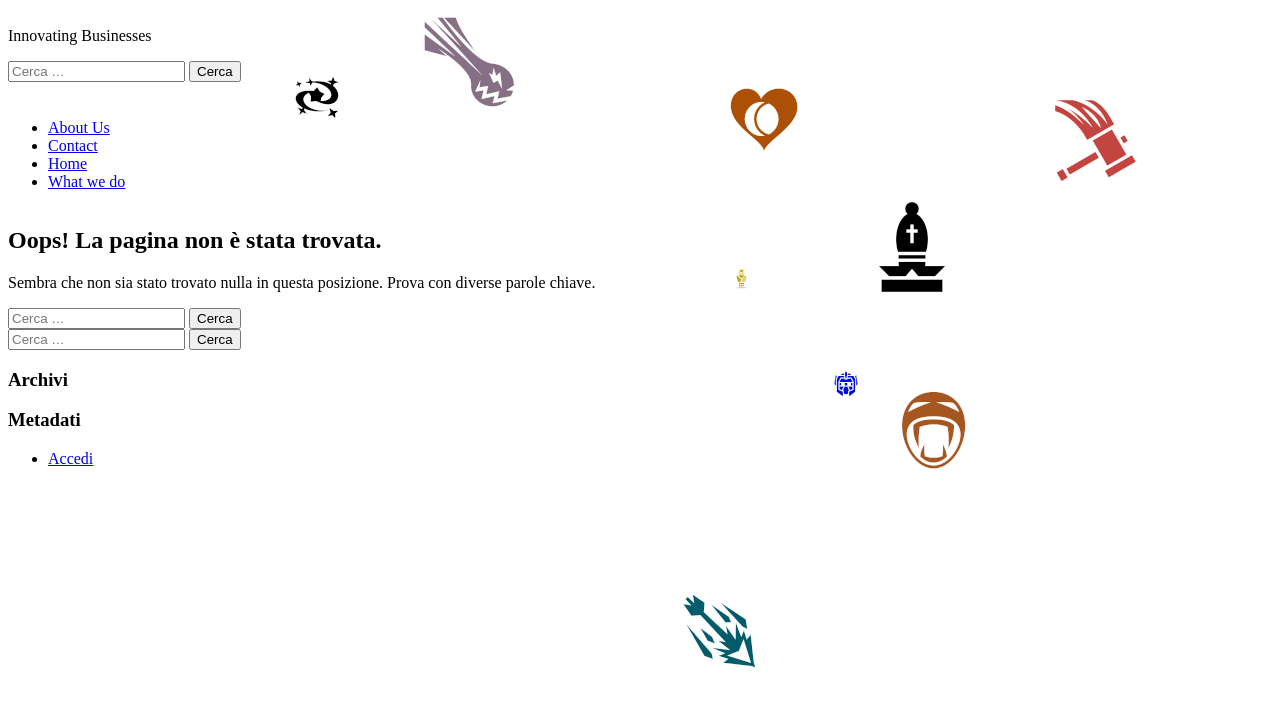  What do you see at coordinates (934, 430) in the screenshot?
I see `indicates poison or venom status effect` at bounding box center [934, 430].